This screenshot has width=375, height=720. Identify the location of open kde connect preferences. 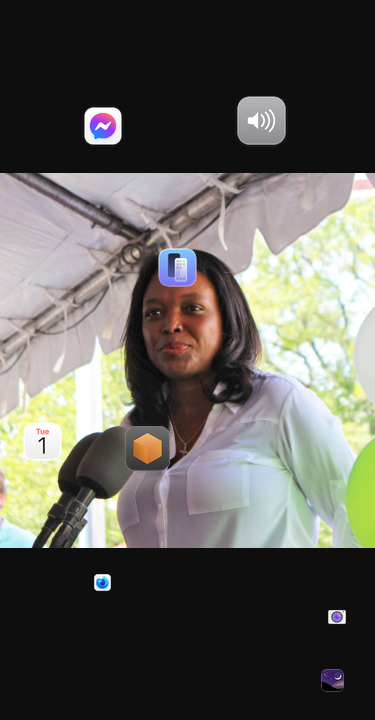
(177, 267).